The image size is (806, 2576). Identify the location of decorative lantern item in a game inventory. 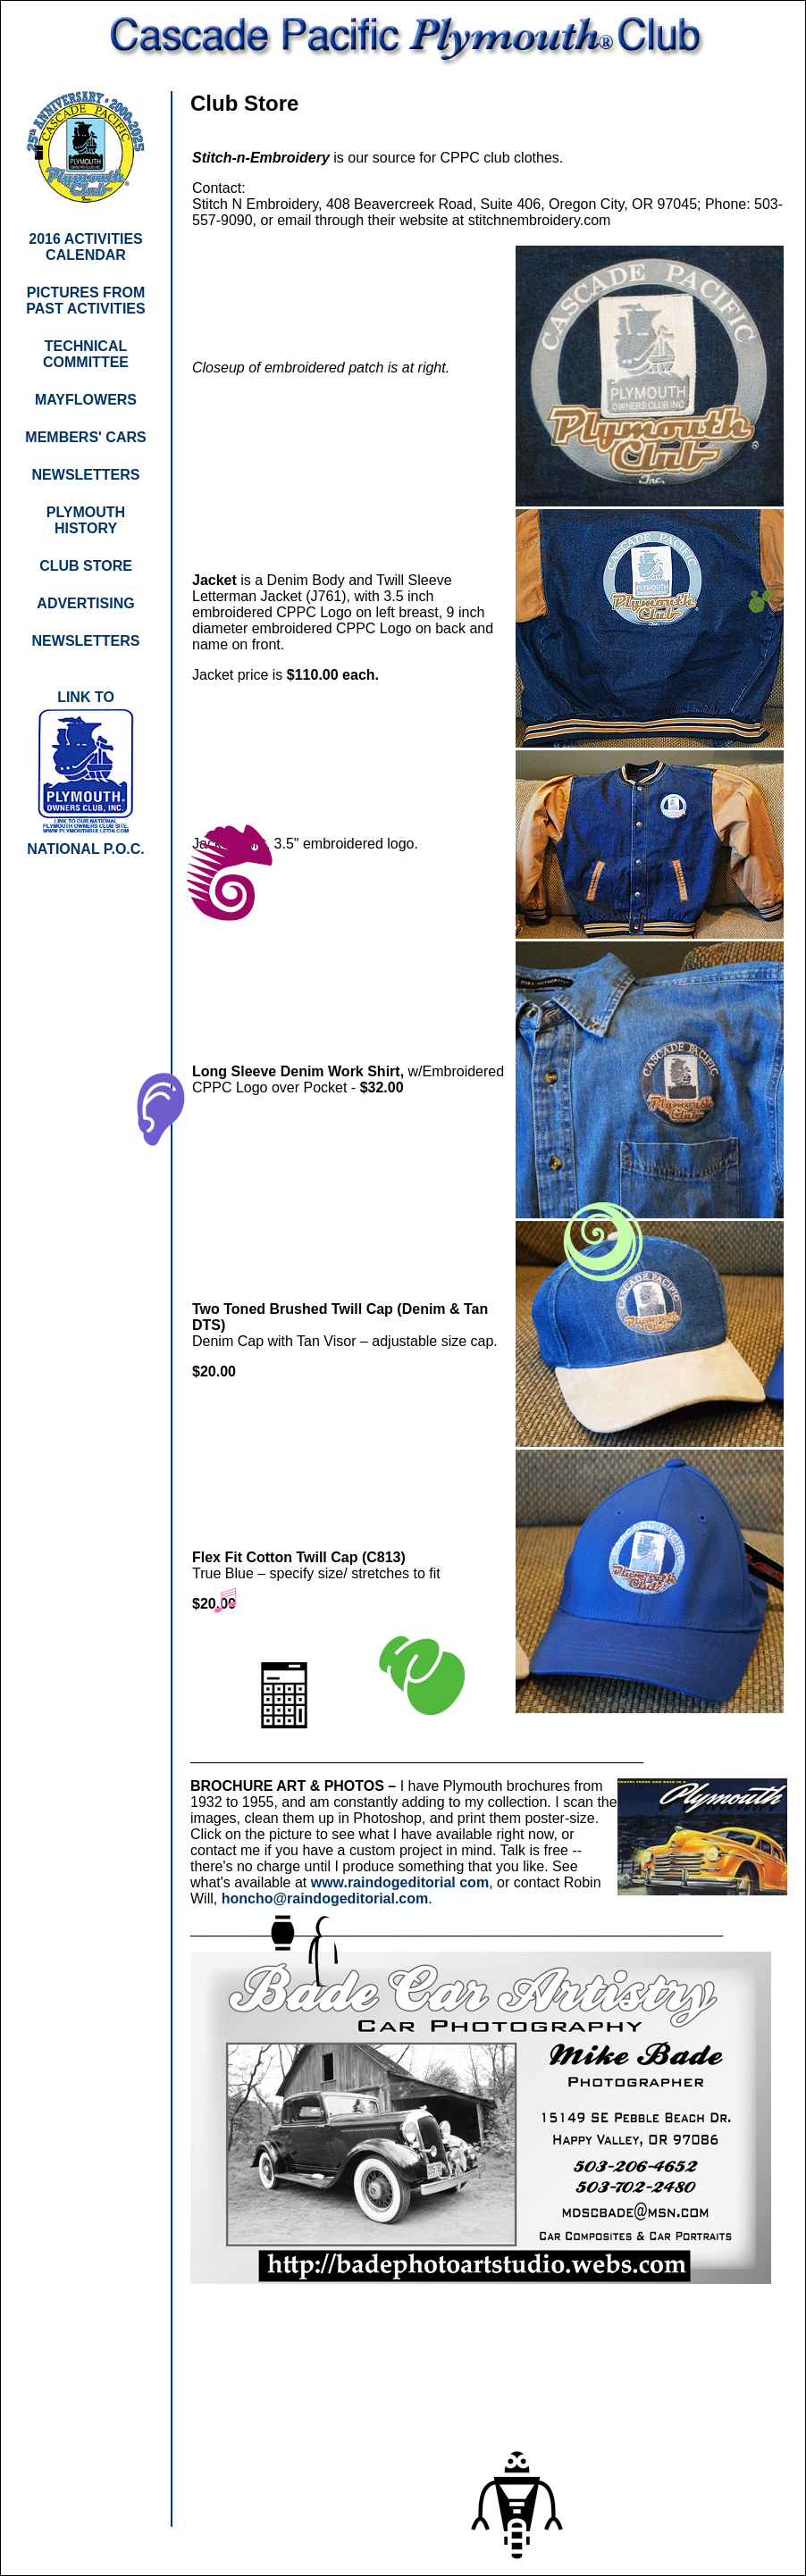
(306, 1951).